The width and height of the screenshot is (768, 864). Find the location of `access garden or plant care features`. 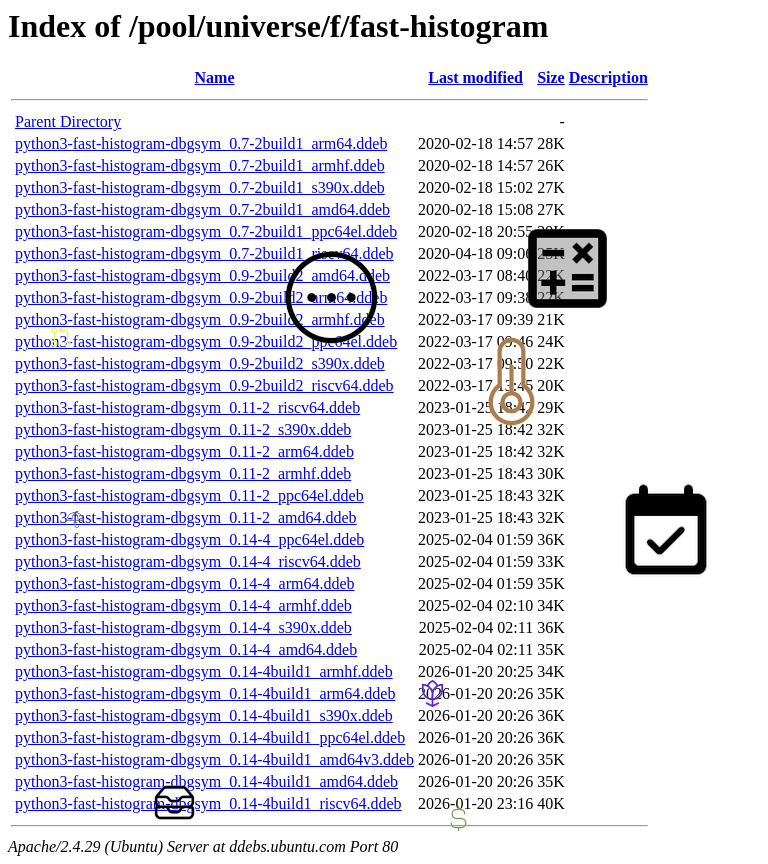

access garden or plant care features is located at coordinates (432, 693).